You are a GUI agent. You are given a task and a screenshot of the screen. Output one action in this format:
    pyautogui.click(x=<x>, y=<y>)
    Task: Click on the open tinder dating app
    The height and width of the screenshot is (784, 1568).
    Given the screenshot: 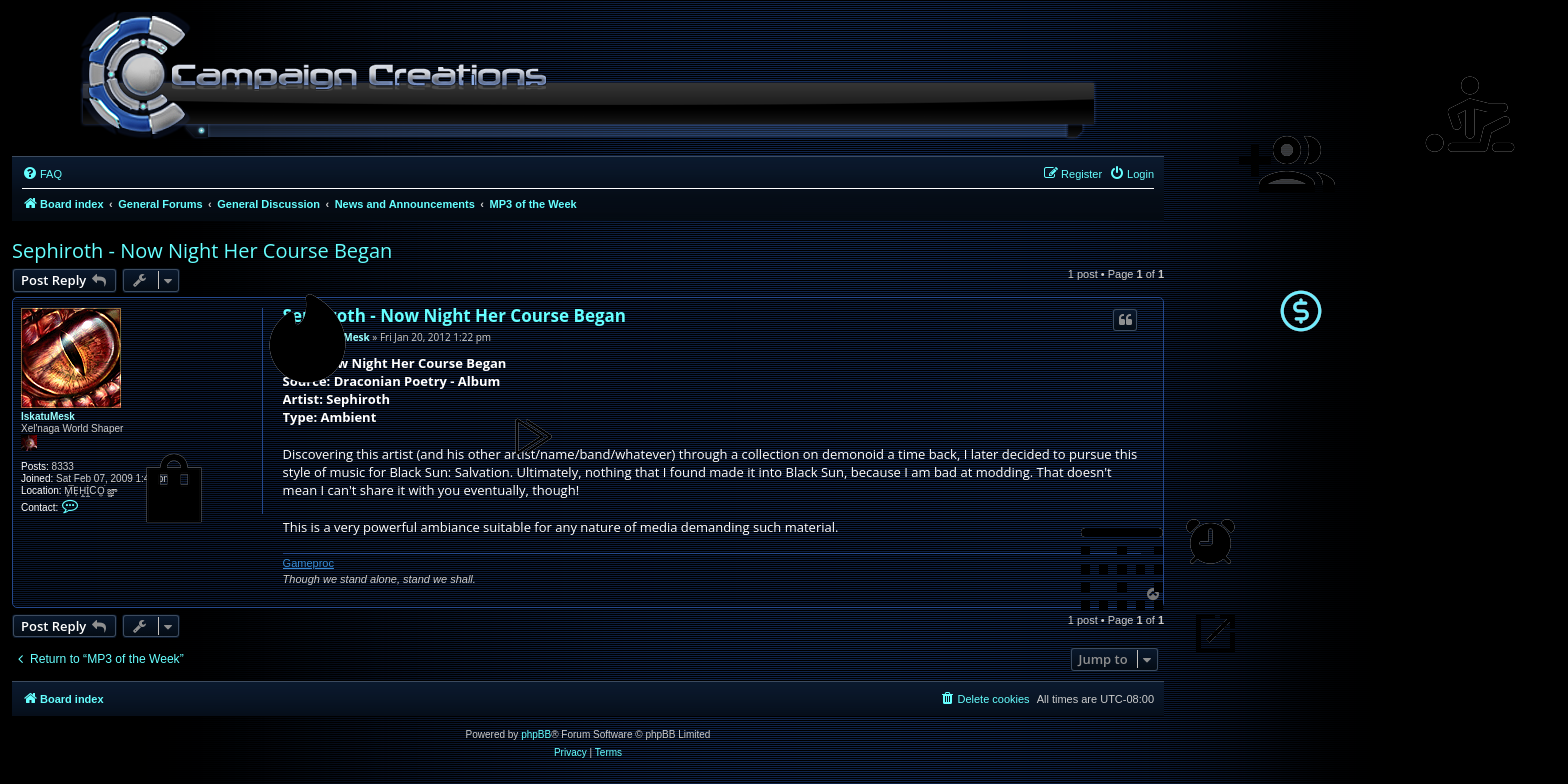 What is the action you would take?
    pyautogui.click(x=307, y=340)
    